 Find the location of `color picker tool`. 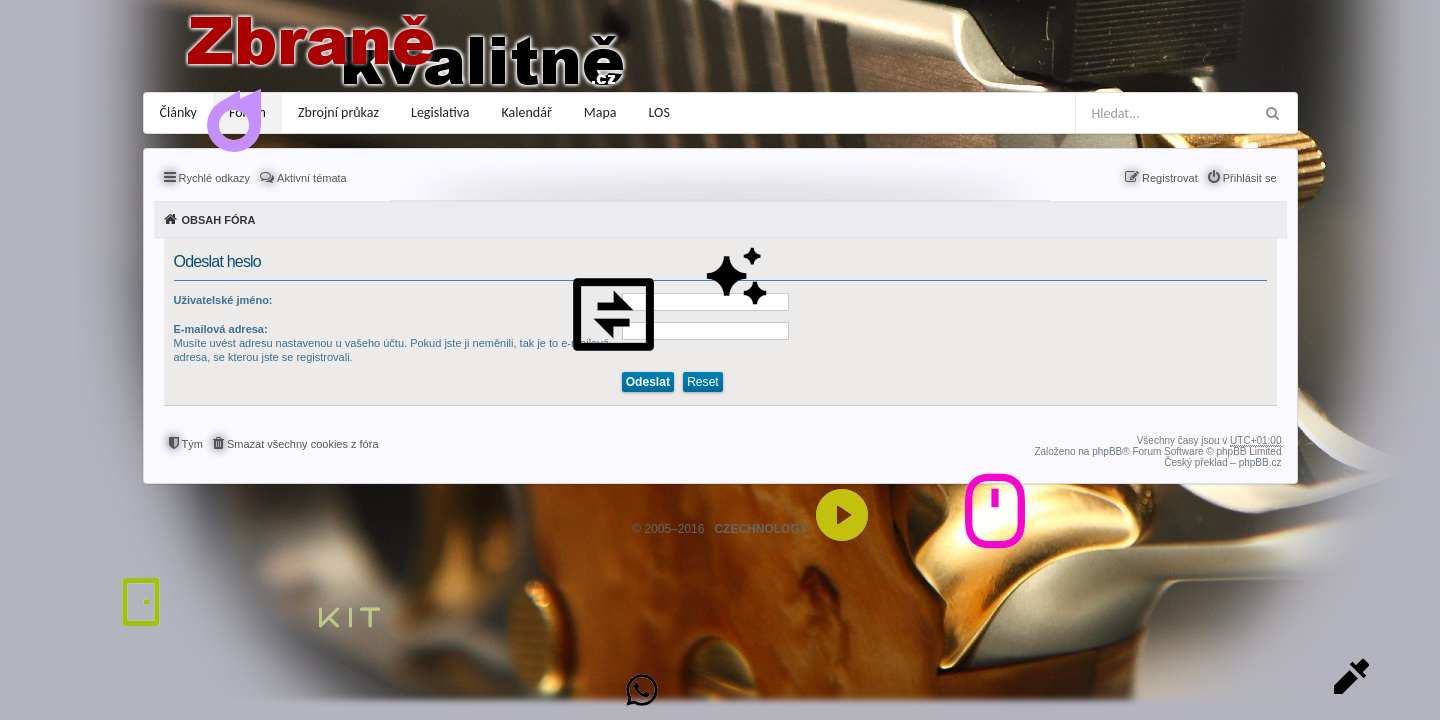

color picker tool is located at coordinates (1352, 676).